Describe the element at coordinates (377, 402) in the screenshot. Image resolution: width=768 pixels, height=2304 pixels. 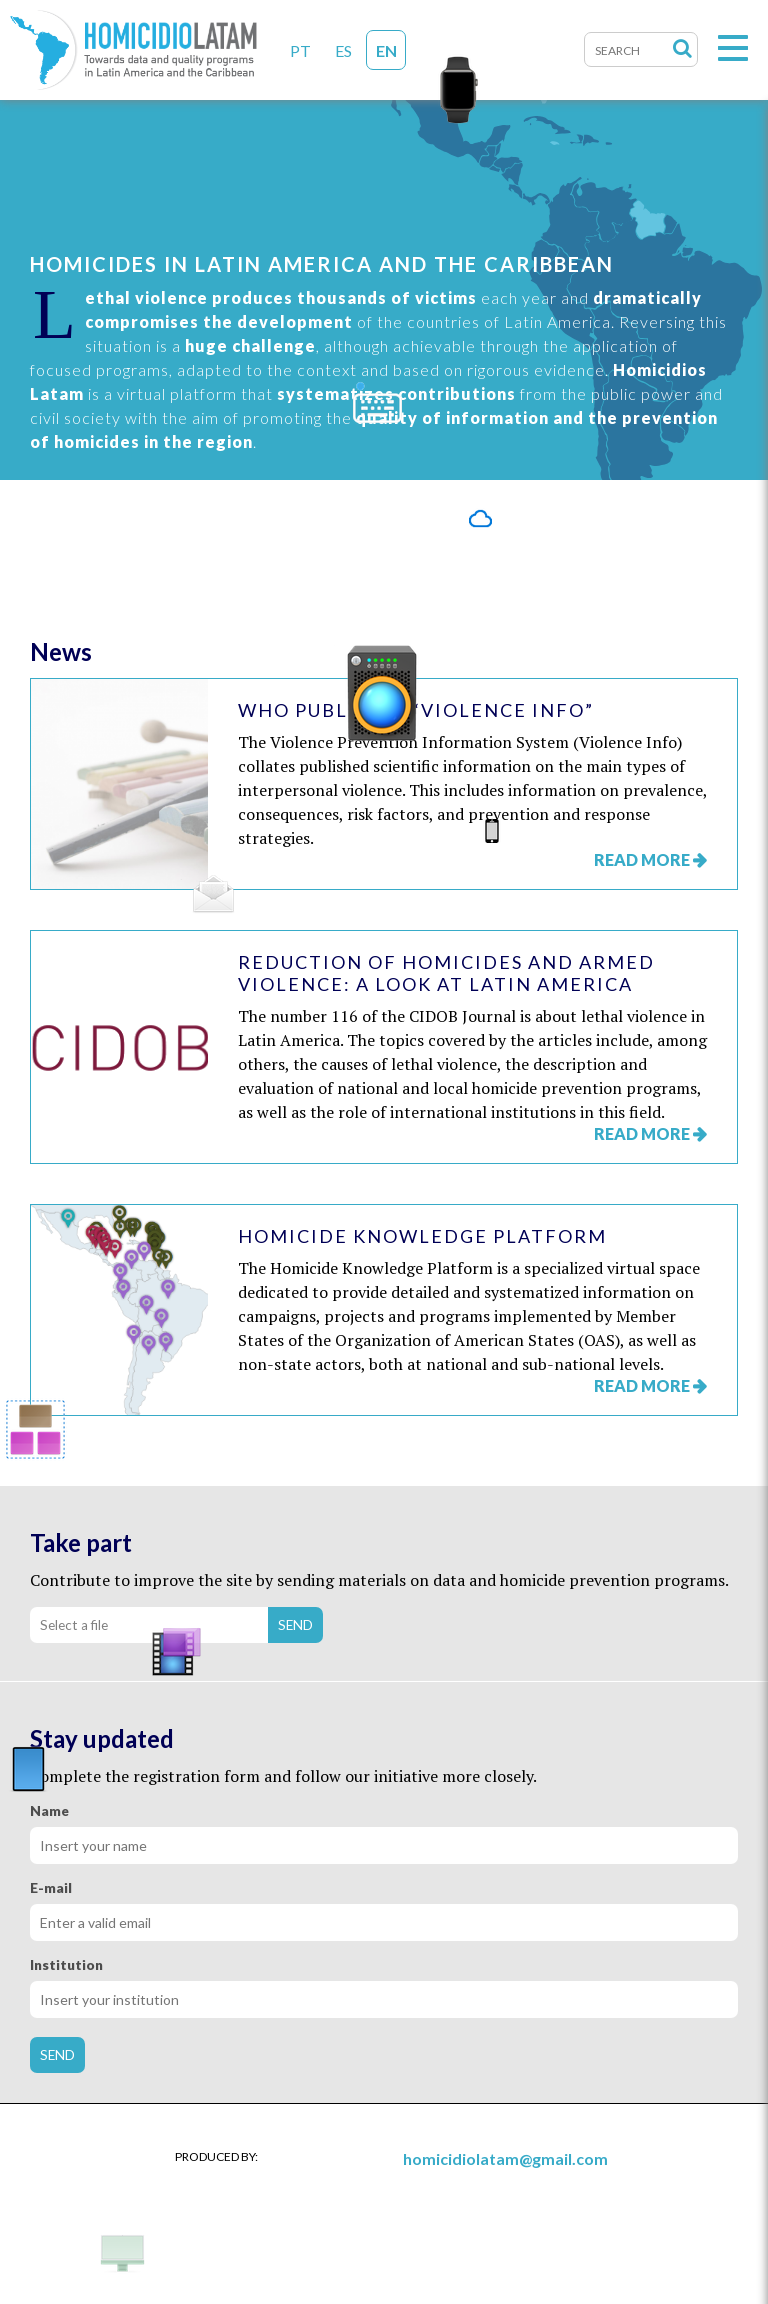
I see `virtual keyboard is currently active` at that location.